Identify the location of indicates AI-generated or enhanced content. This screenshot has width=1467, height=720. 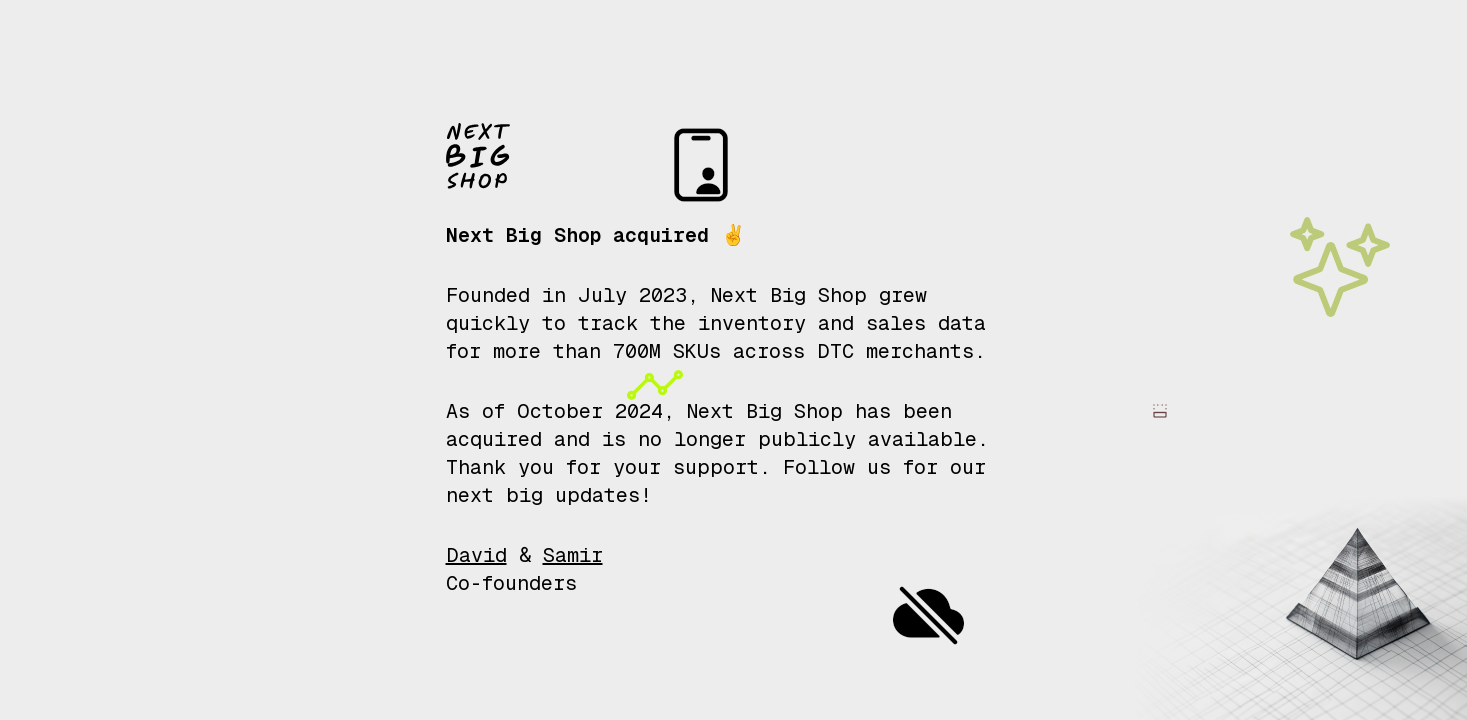
(1340, 267).